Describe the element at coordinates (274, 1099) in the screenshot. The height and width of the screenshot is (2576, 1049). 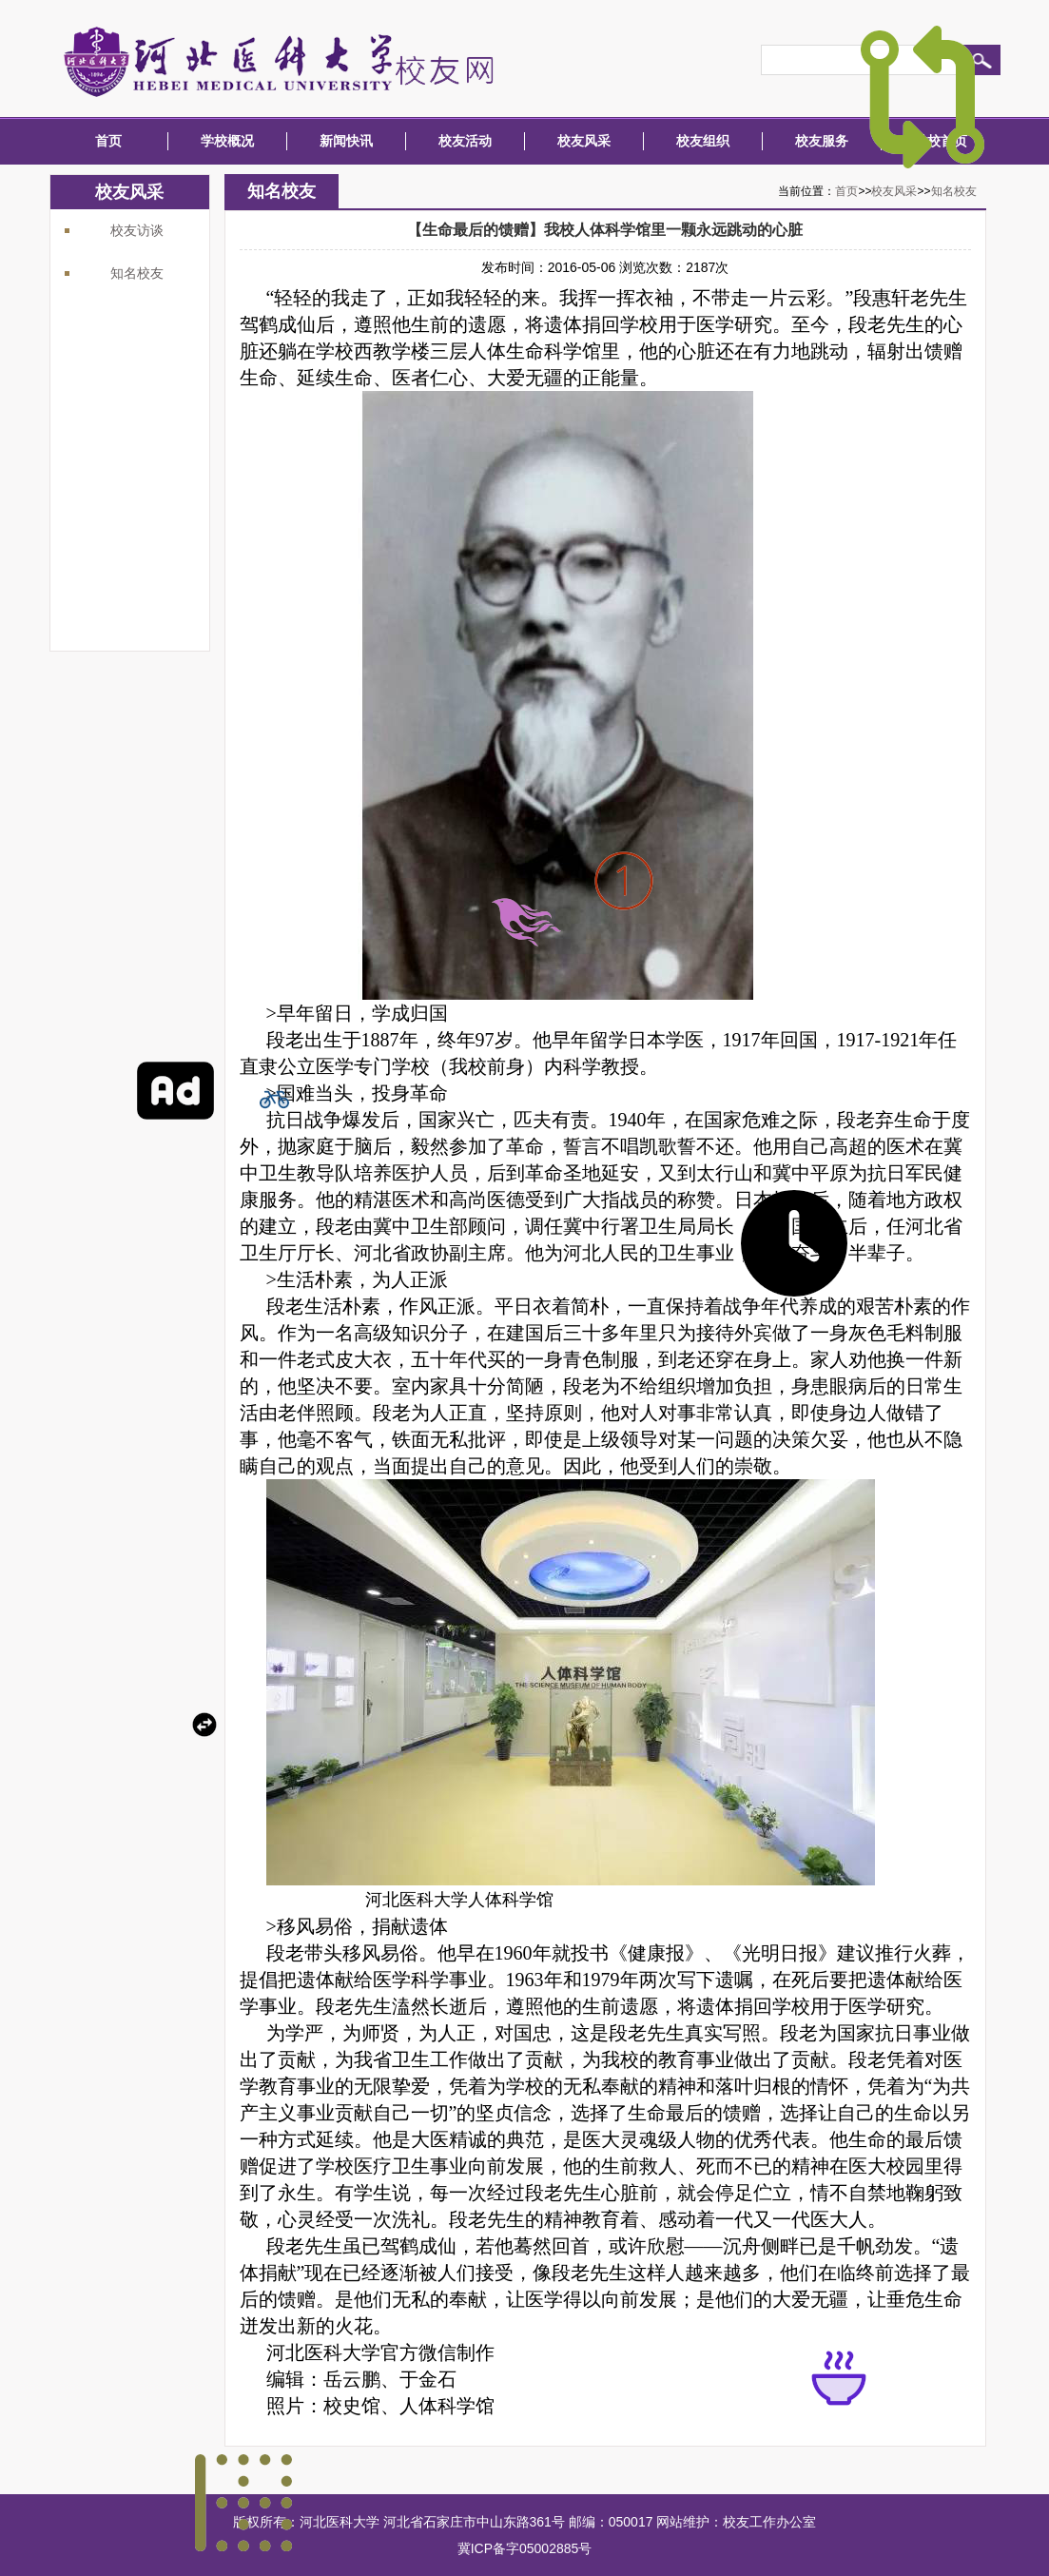
I see `access bike-sharing or cycling services` at that location.